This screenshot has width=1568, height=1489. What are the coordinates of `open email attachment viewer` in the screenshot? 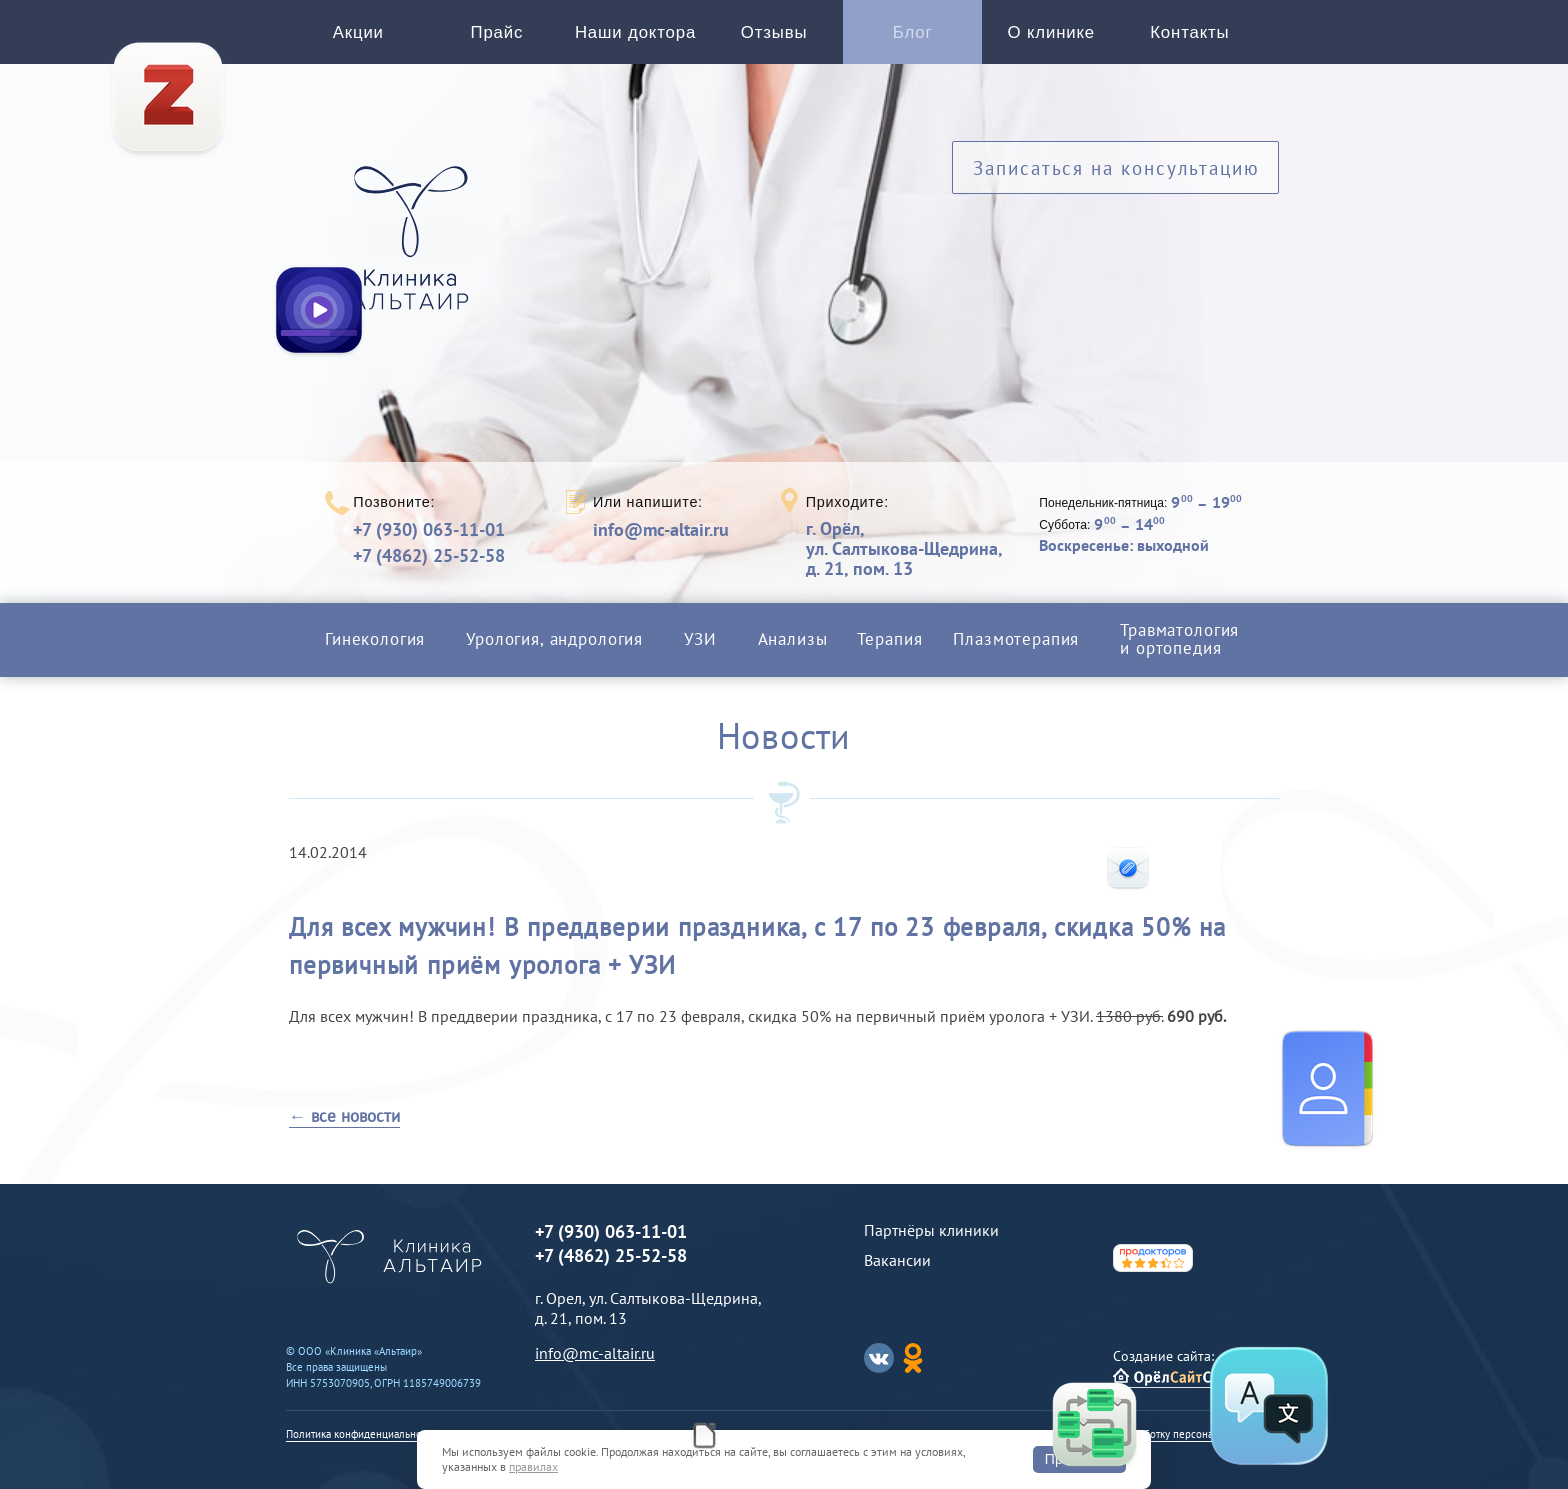 It's located at (1128, 868).